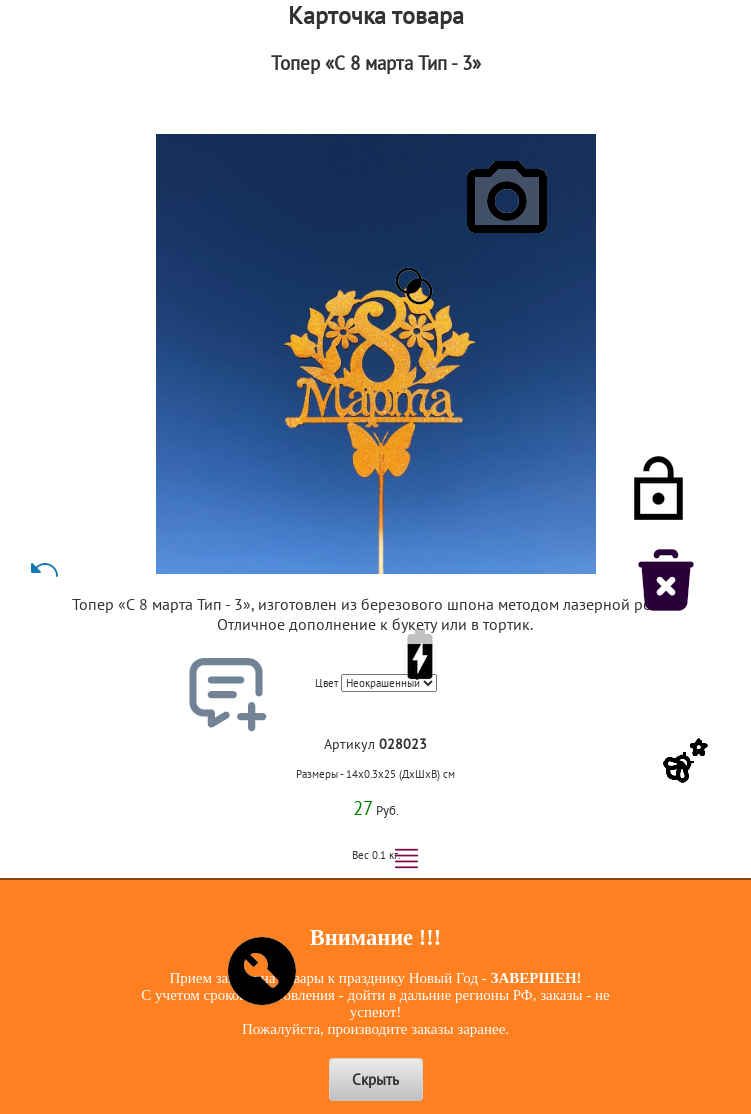  I want to click on compose a new message, so click(226, 691).